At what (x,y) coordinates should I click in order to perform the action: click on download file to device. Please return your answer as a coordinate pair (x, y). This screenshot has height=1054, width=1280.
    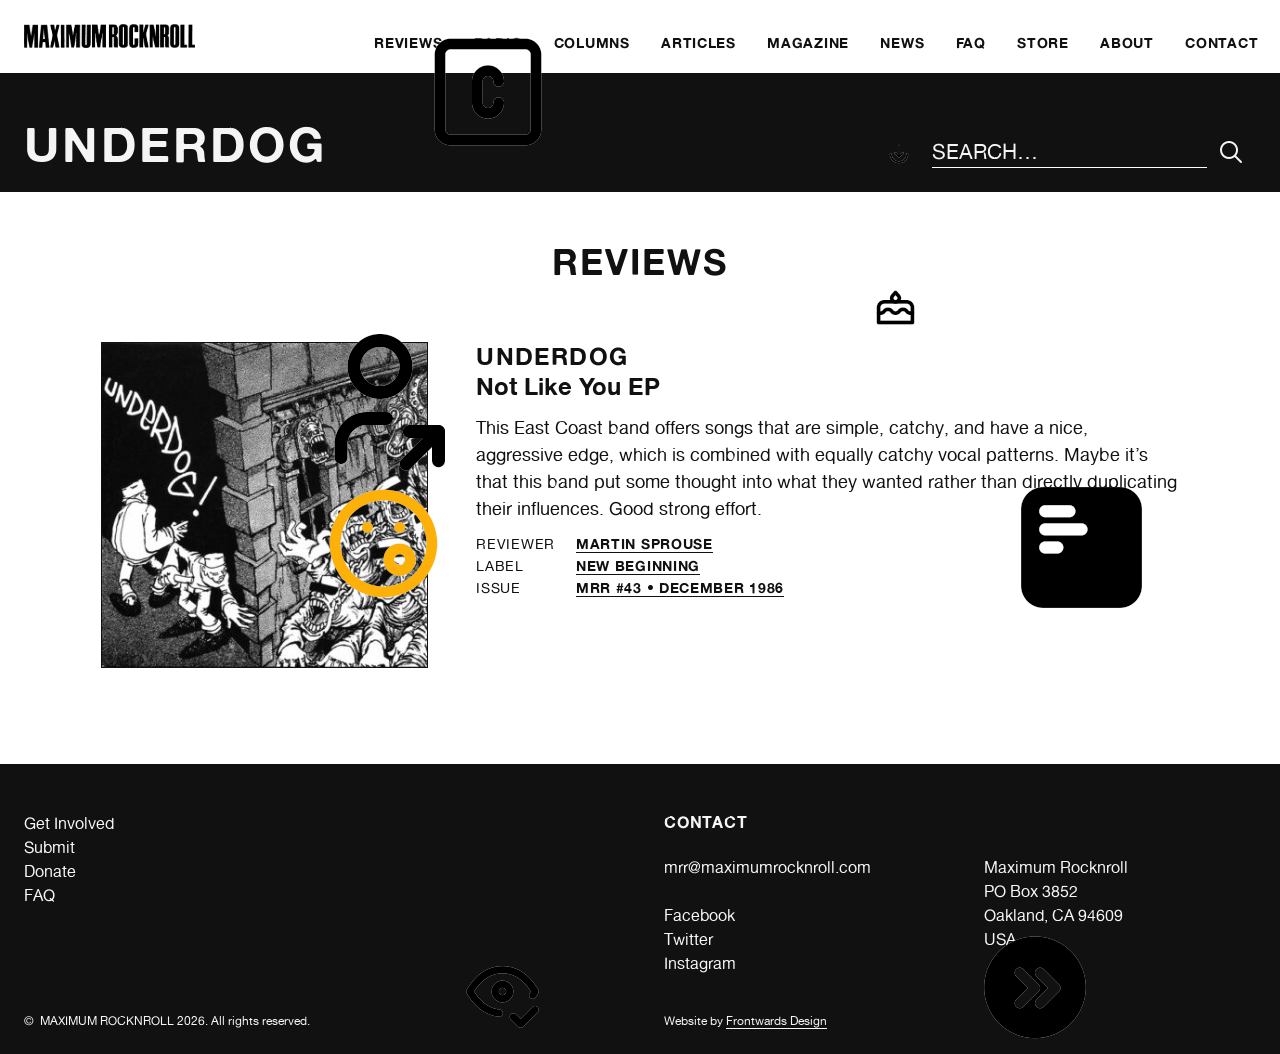
    Looking at the image, I should click on (899, 154).